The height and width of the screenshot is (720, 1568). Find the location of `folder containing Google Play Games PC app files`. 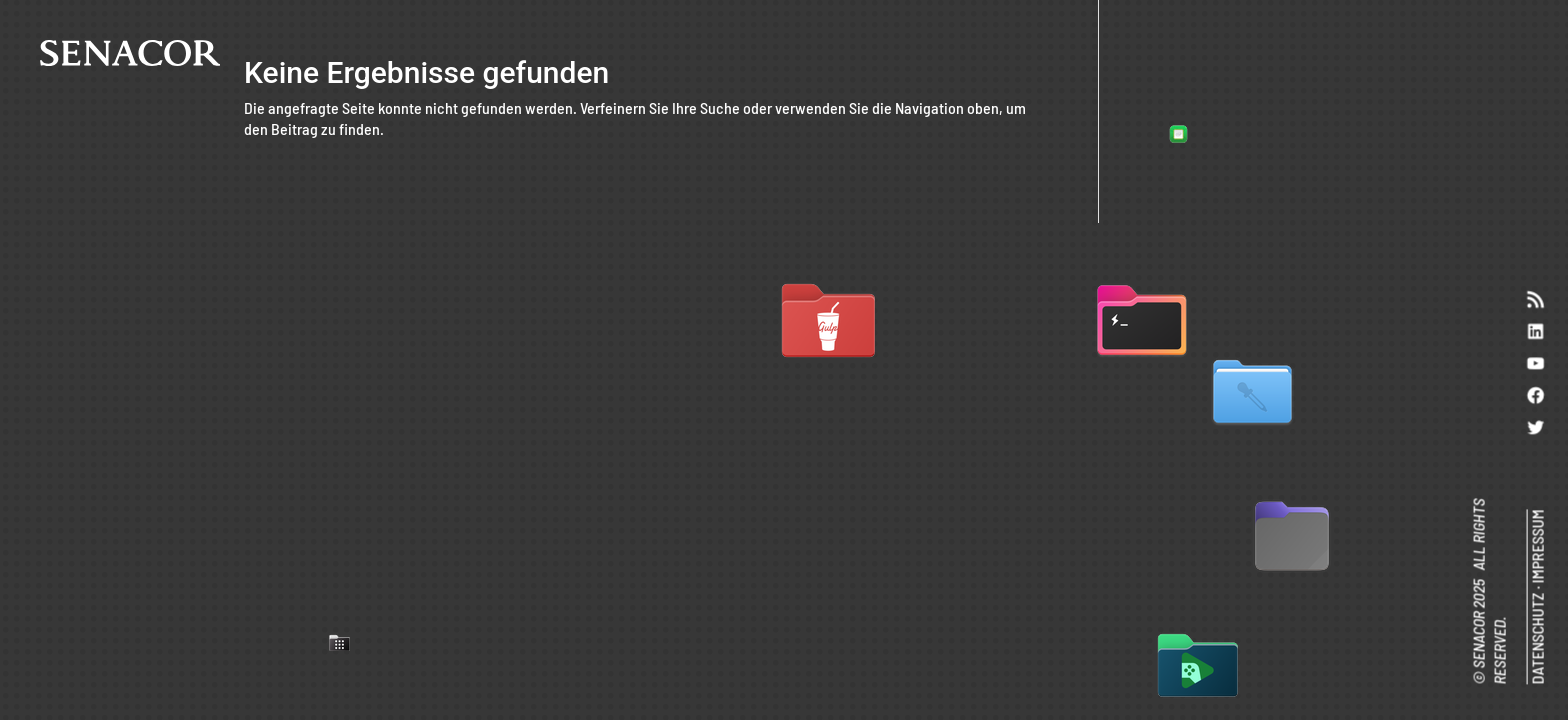

folder containing Google Play Games PC app files is located at coordinates (1197, 667).